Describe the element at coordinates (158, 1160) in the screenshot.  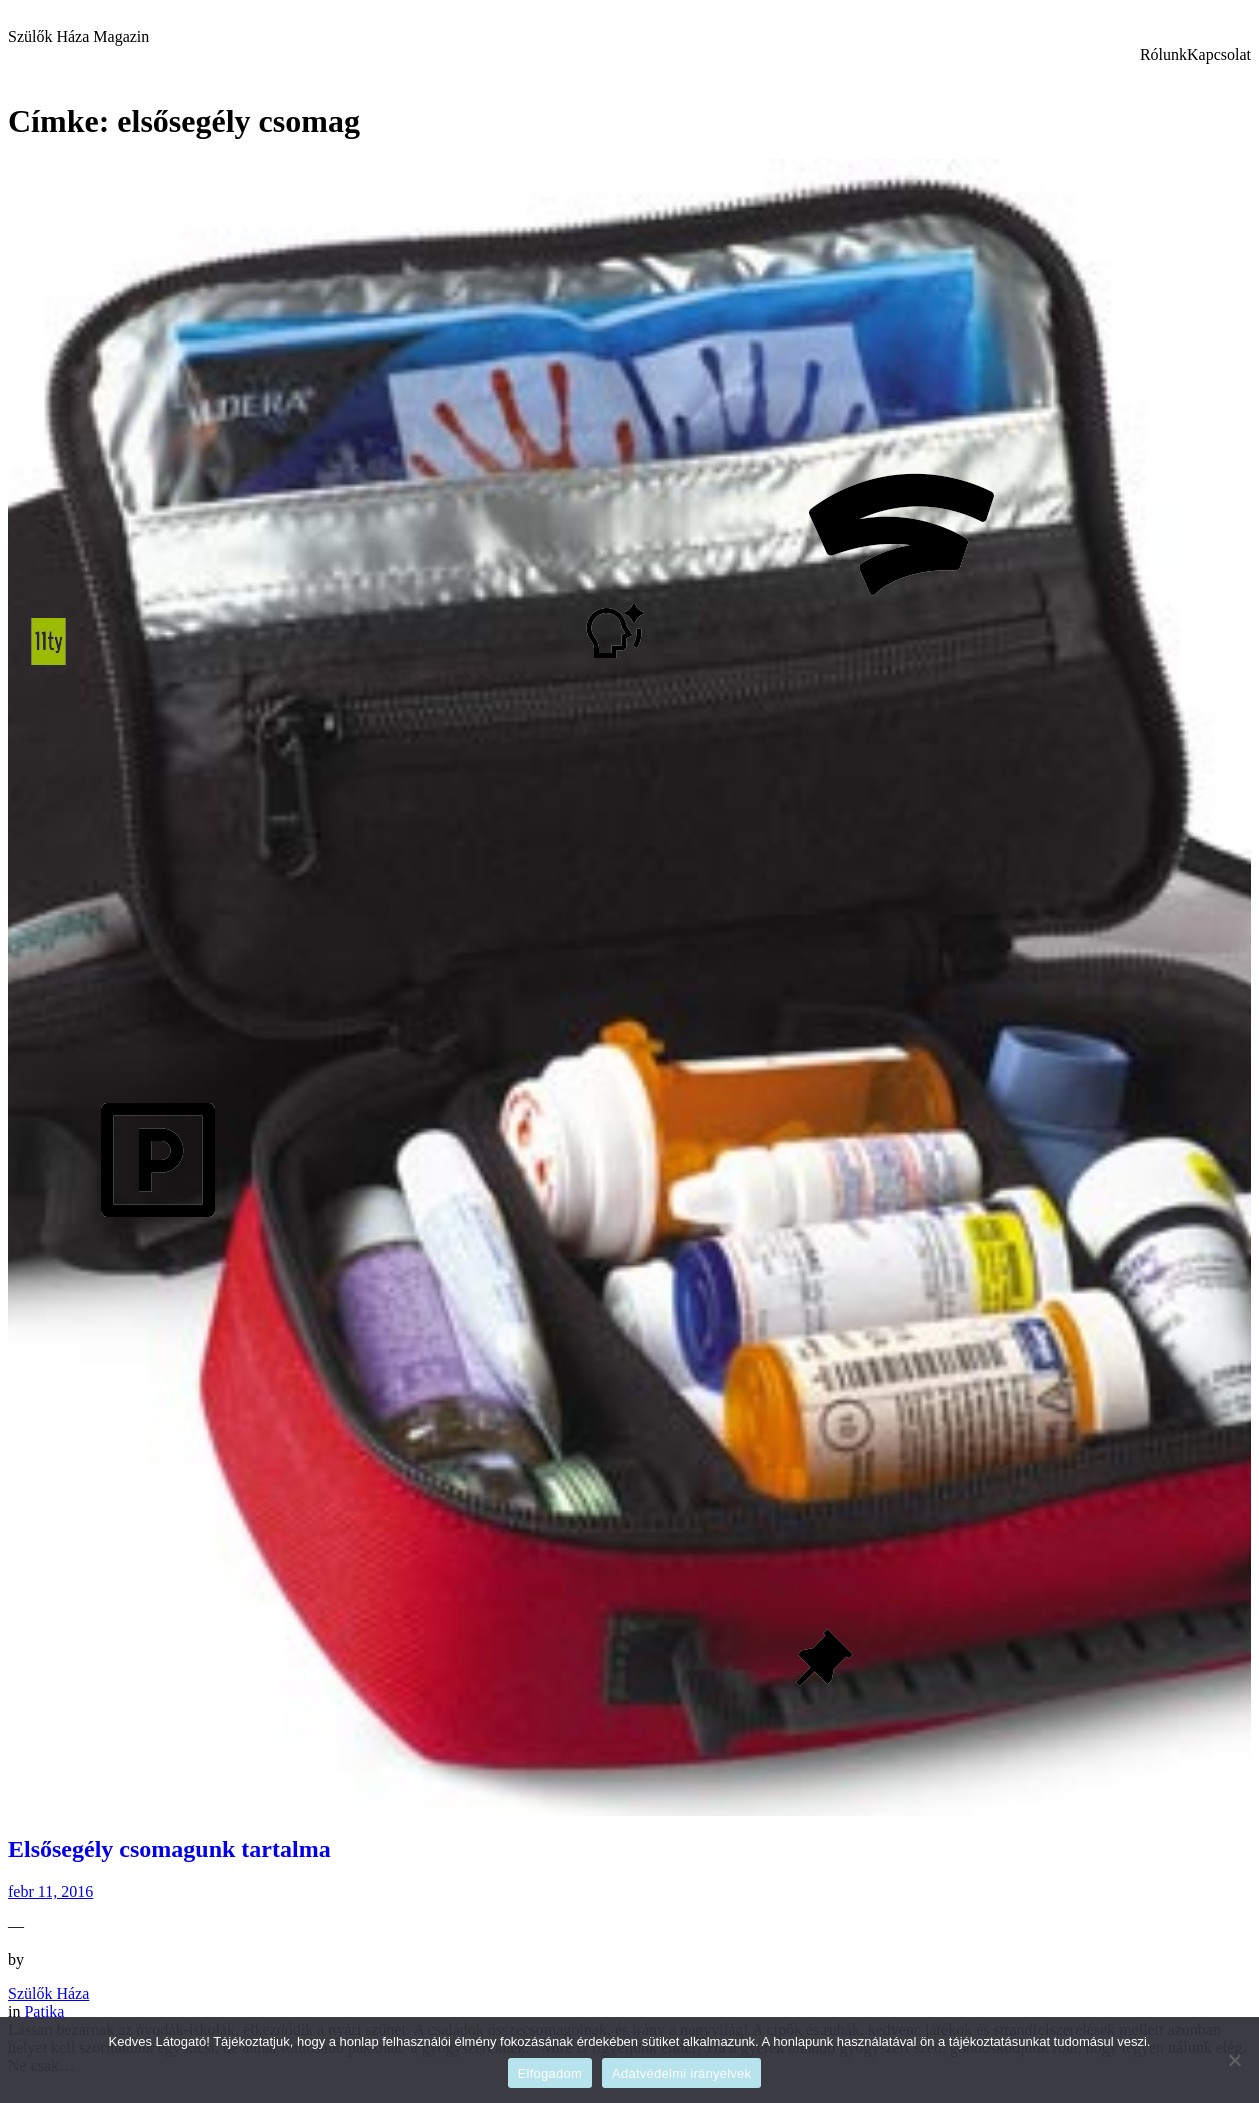
I see `find nearby parking locations` at that location.